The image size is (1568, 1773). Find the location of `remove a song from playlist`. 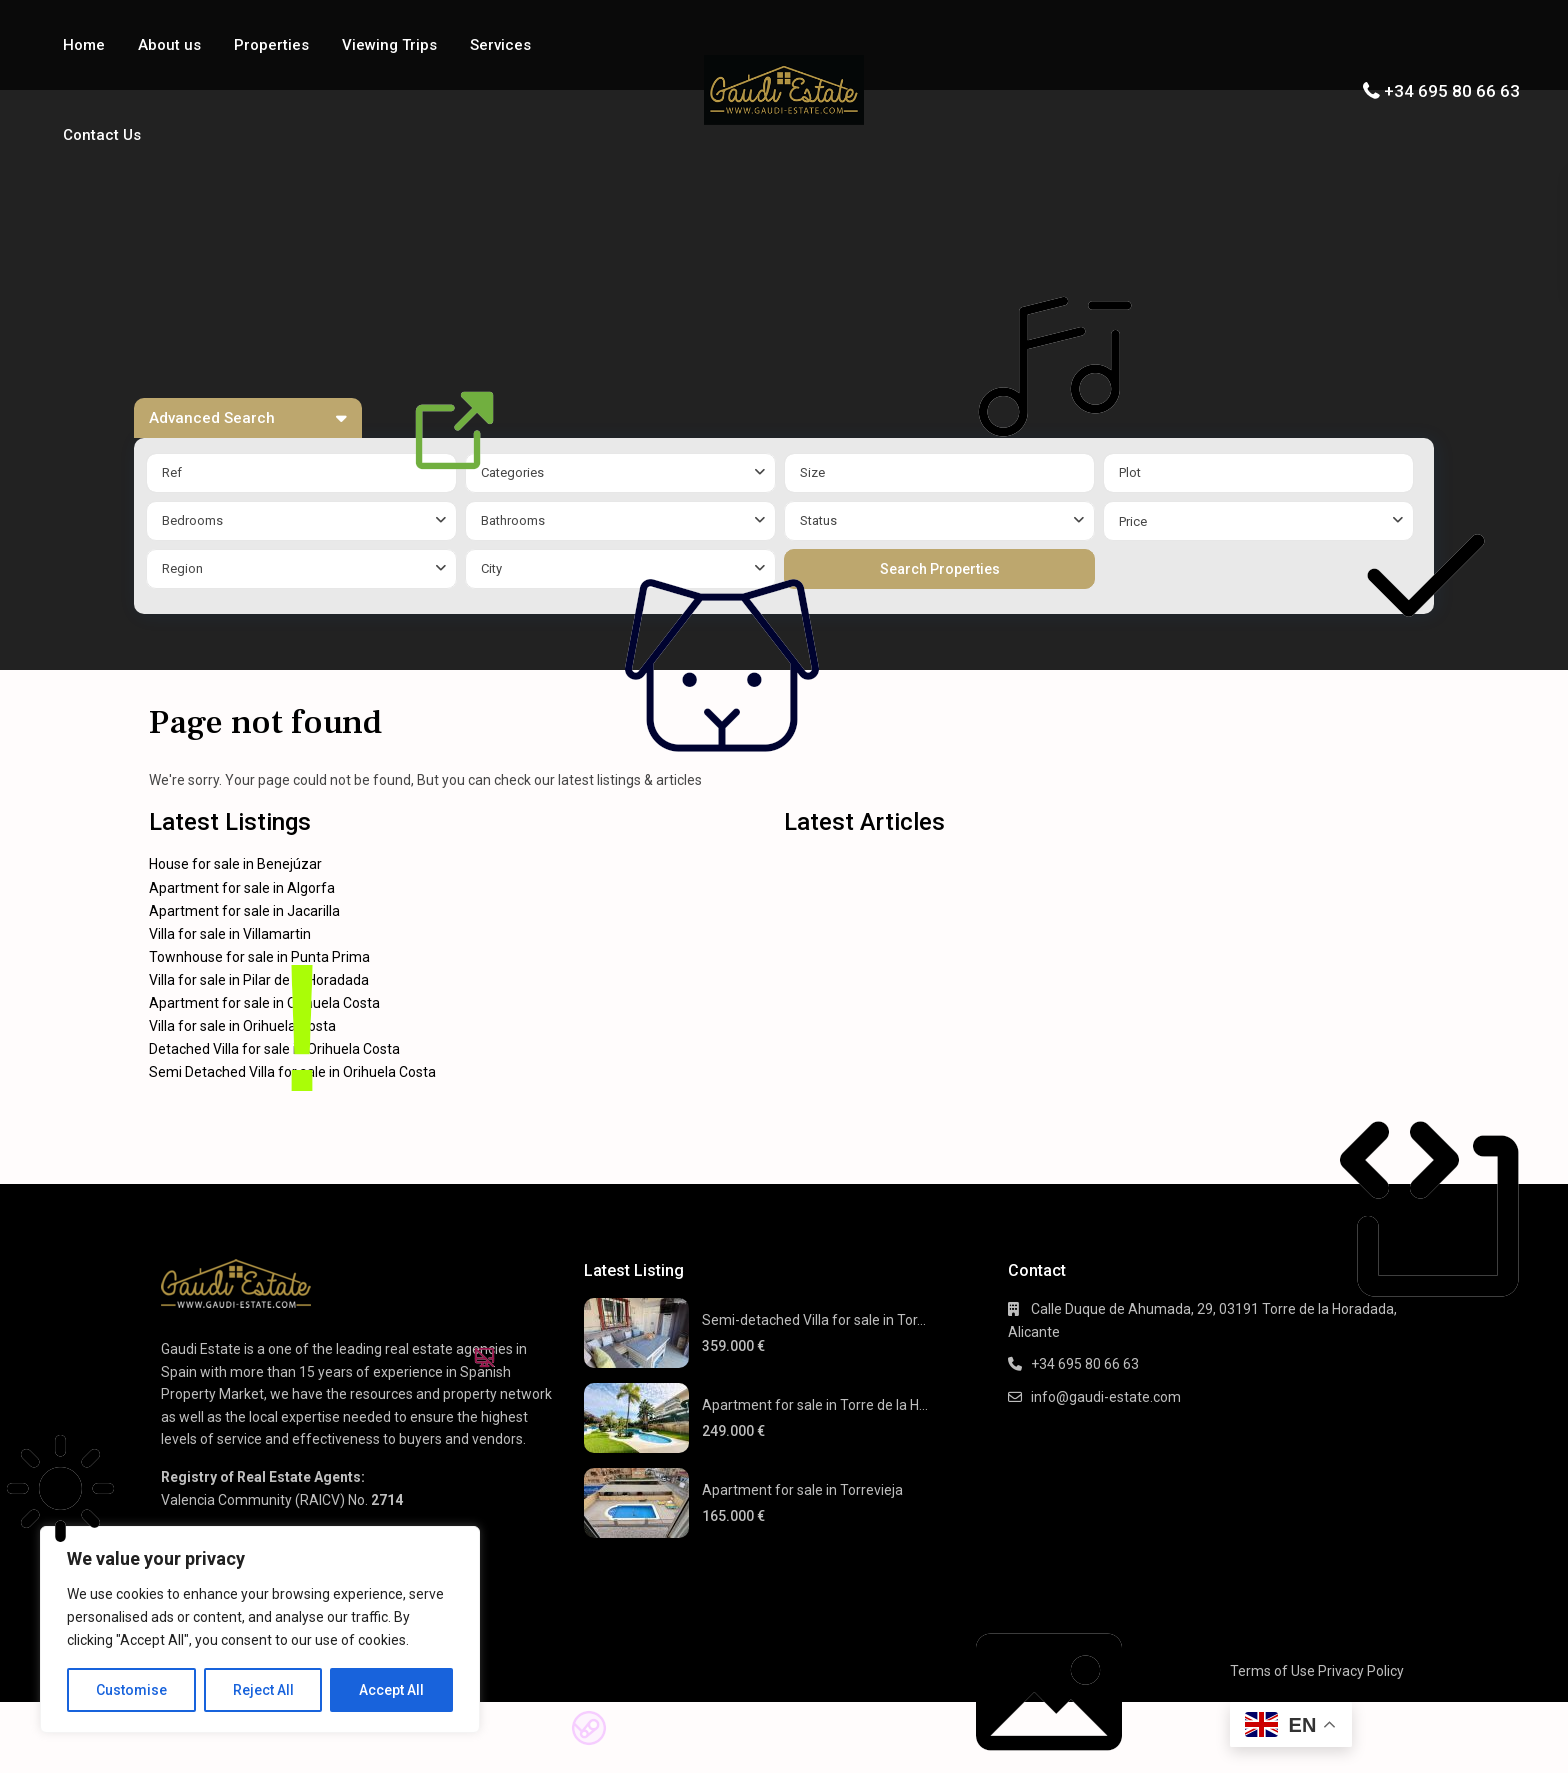

remove a song from playlist is located at coordinates (1058, 363).